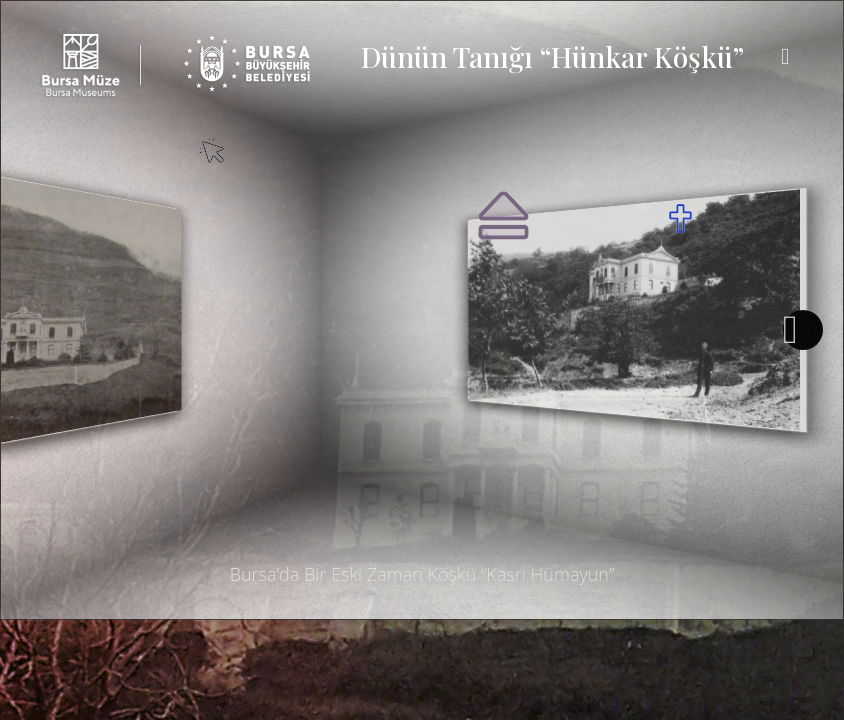 This screenshot has height=720, width=844. What do you see at coordinates (680, 218) in the screenshot?
I see `religious or faith-related content` at bounding box center [680, 218].